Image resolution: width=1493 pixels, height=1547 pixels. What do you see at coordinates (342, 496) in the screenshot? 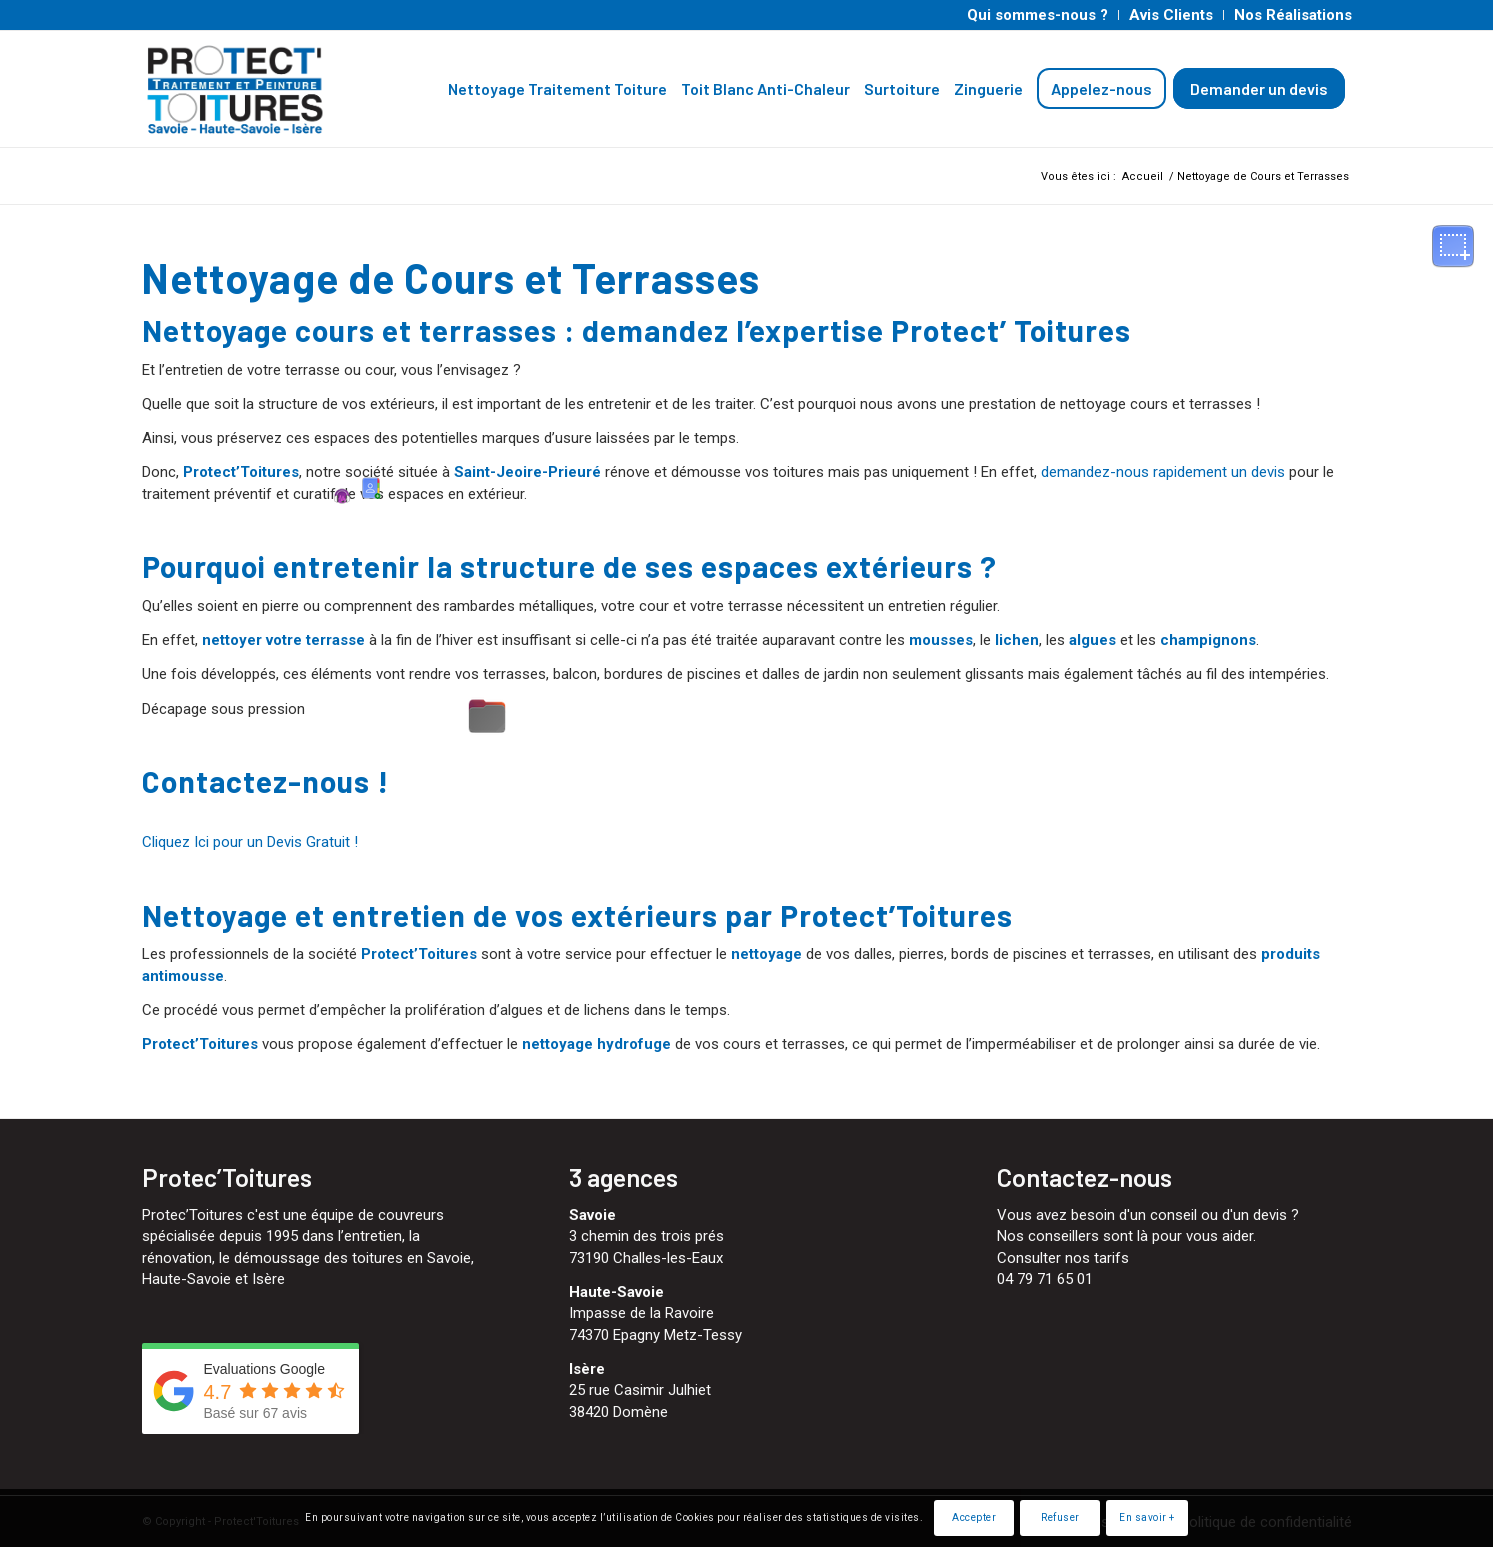
I see `audio headset device connected` at bounding box center [342, 496].